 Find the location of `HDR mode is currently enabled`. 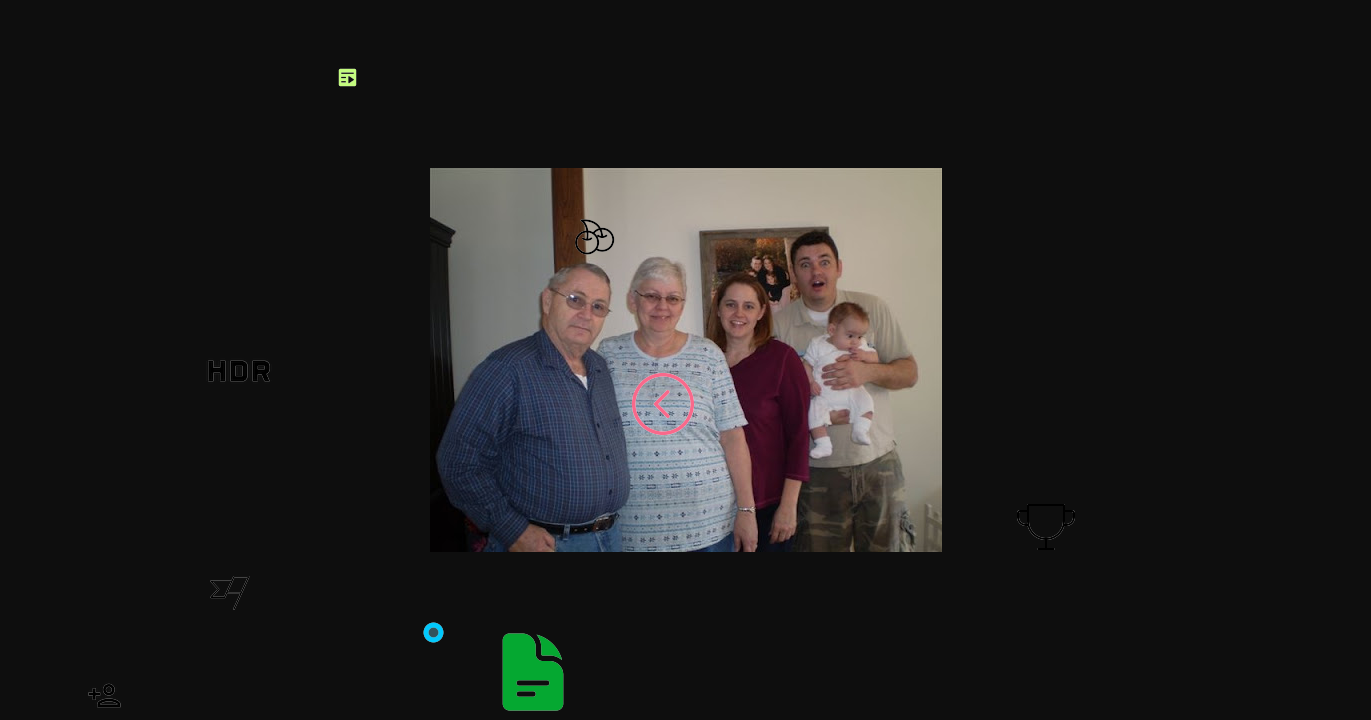

HDR mode is currently enabled is located at coordinates (239, 371).